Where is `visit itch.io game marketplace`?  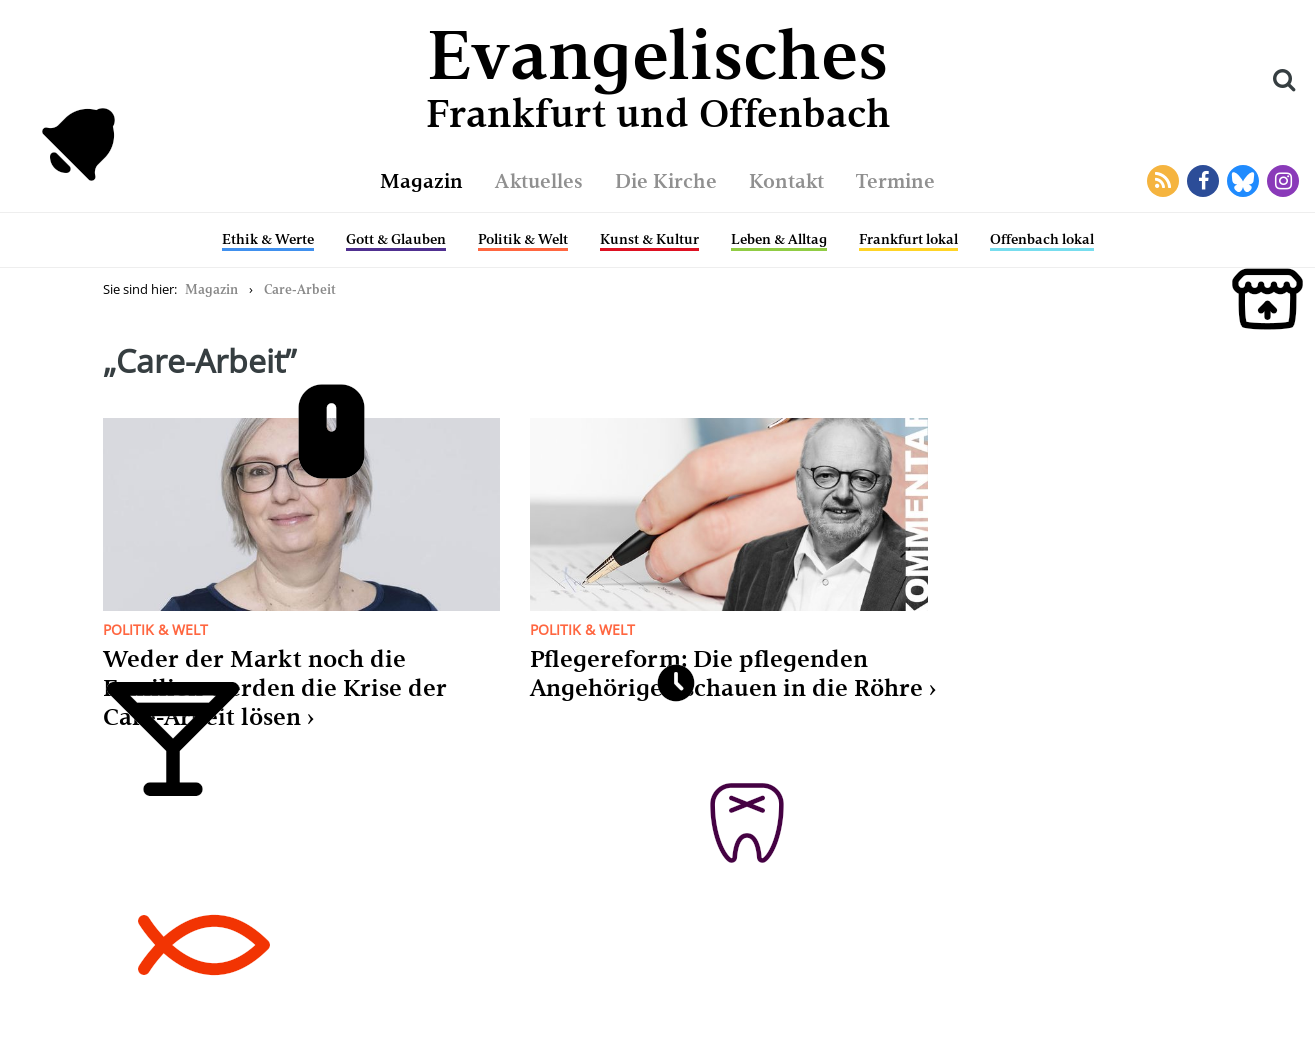
visit itch.io game marketplace is located at coordinates (1267, 297).